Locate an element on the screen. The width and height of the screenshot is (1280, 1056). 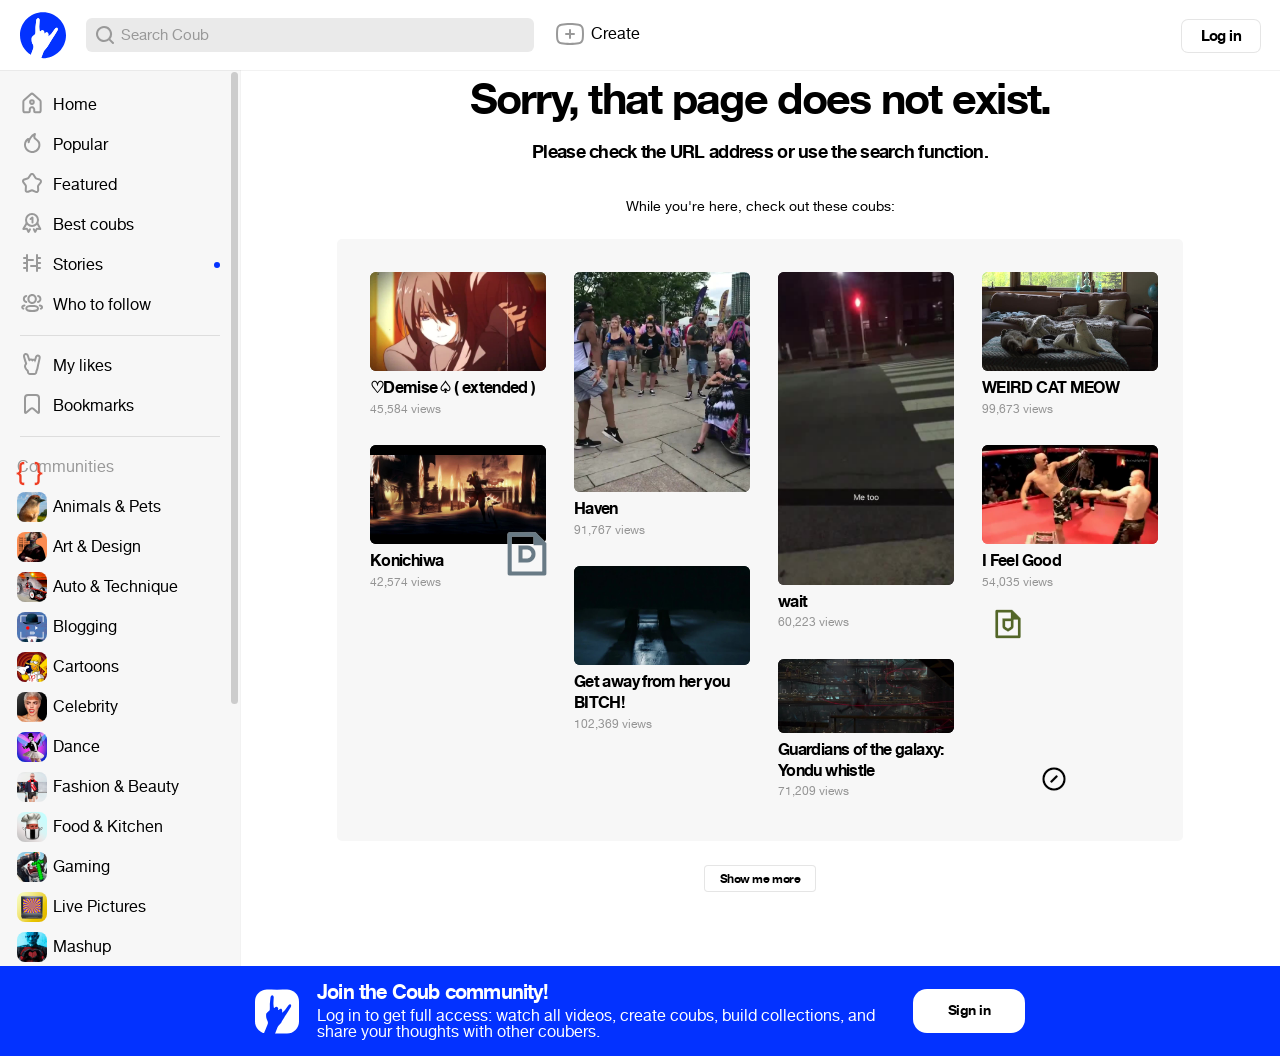
view protected or secured document is located at coordinates (1008, 624).